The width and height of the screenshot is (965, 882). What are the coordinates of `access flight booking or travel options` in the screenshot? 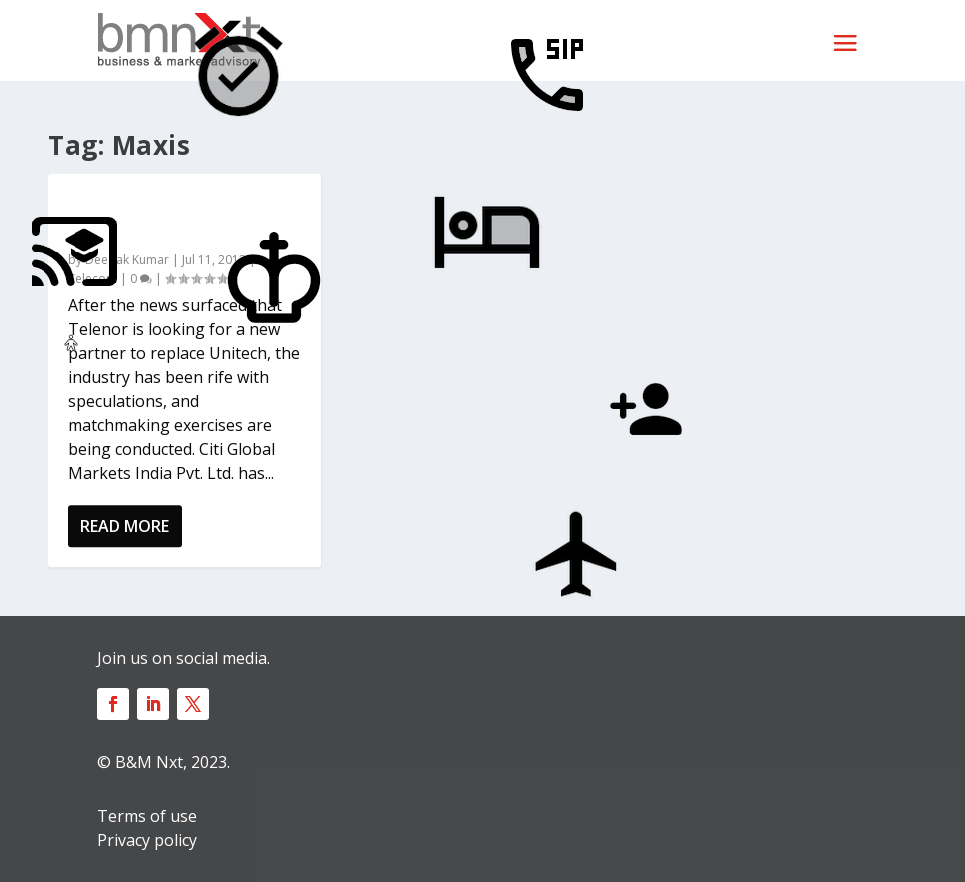 It's located at (578, 554).